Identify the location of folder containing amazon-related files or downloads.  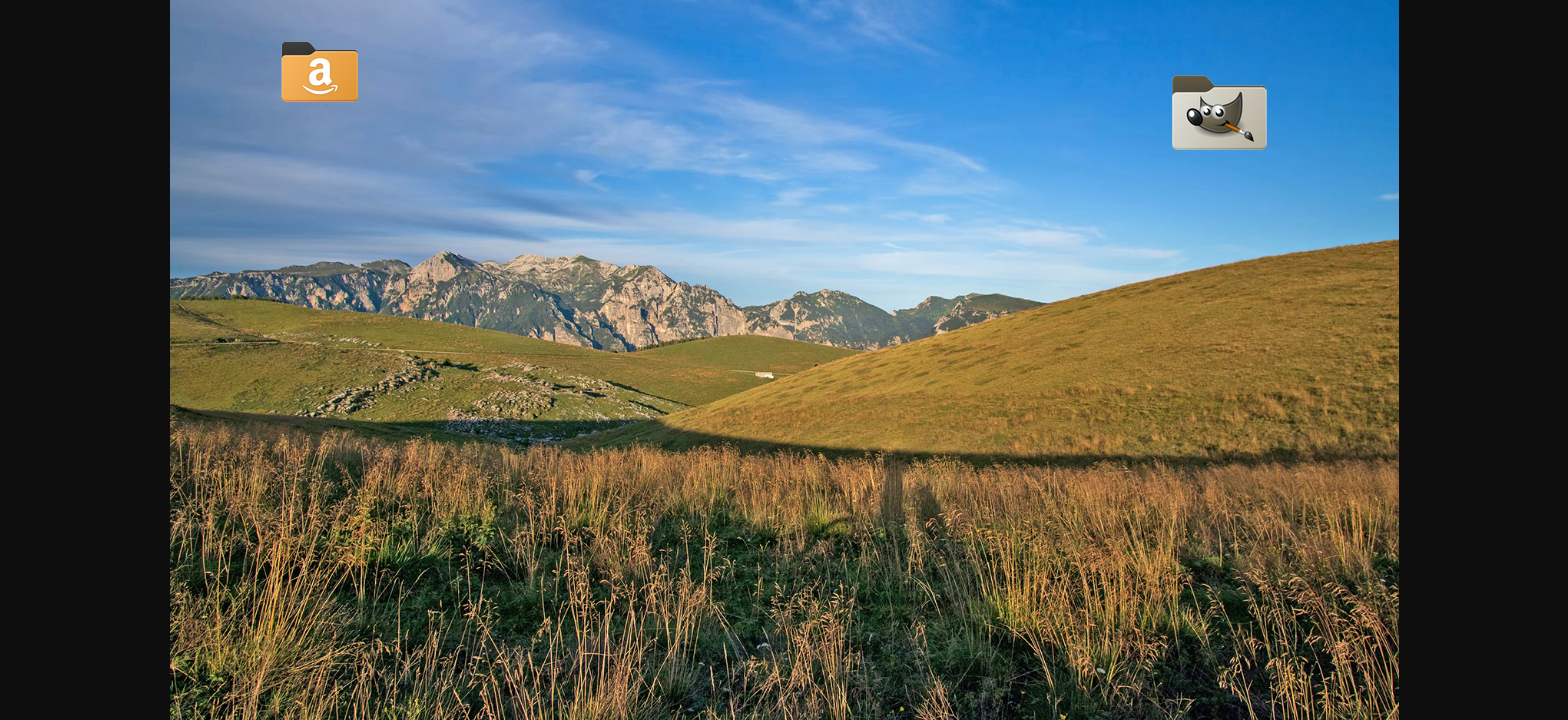
(319, 73).